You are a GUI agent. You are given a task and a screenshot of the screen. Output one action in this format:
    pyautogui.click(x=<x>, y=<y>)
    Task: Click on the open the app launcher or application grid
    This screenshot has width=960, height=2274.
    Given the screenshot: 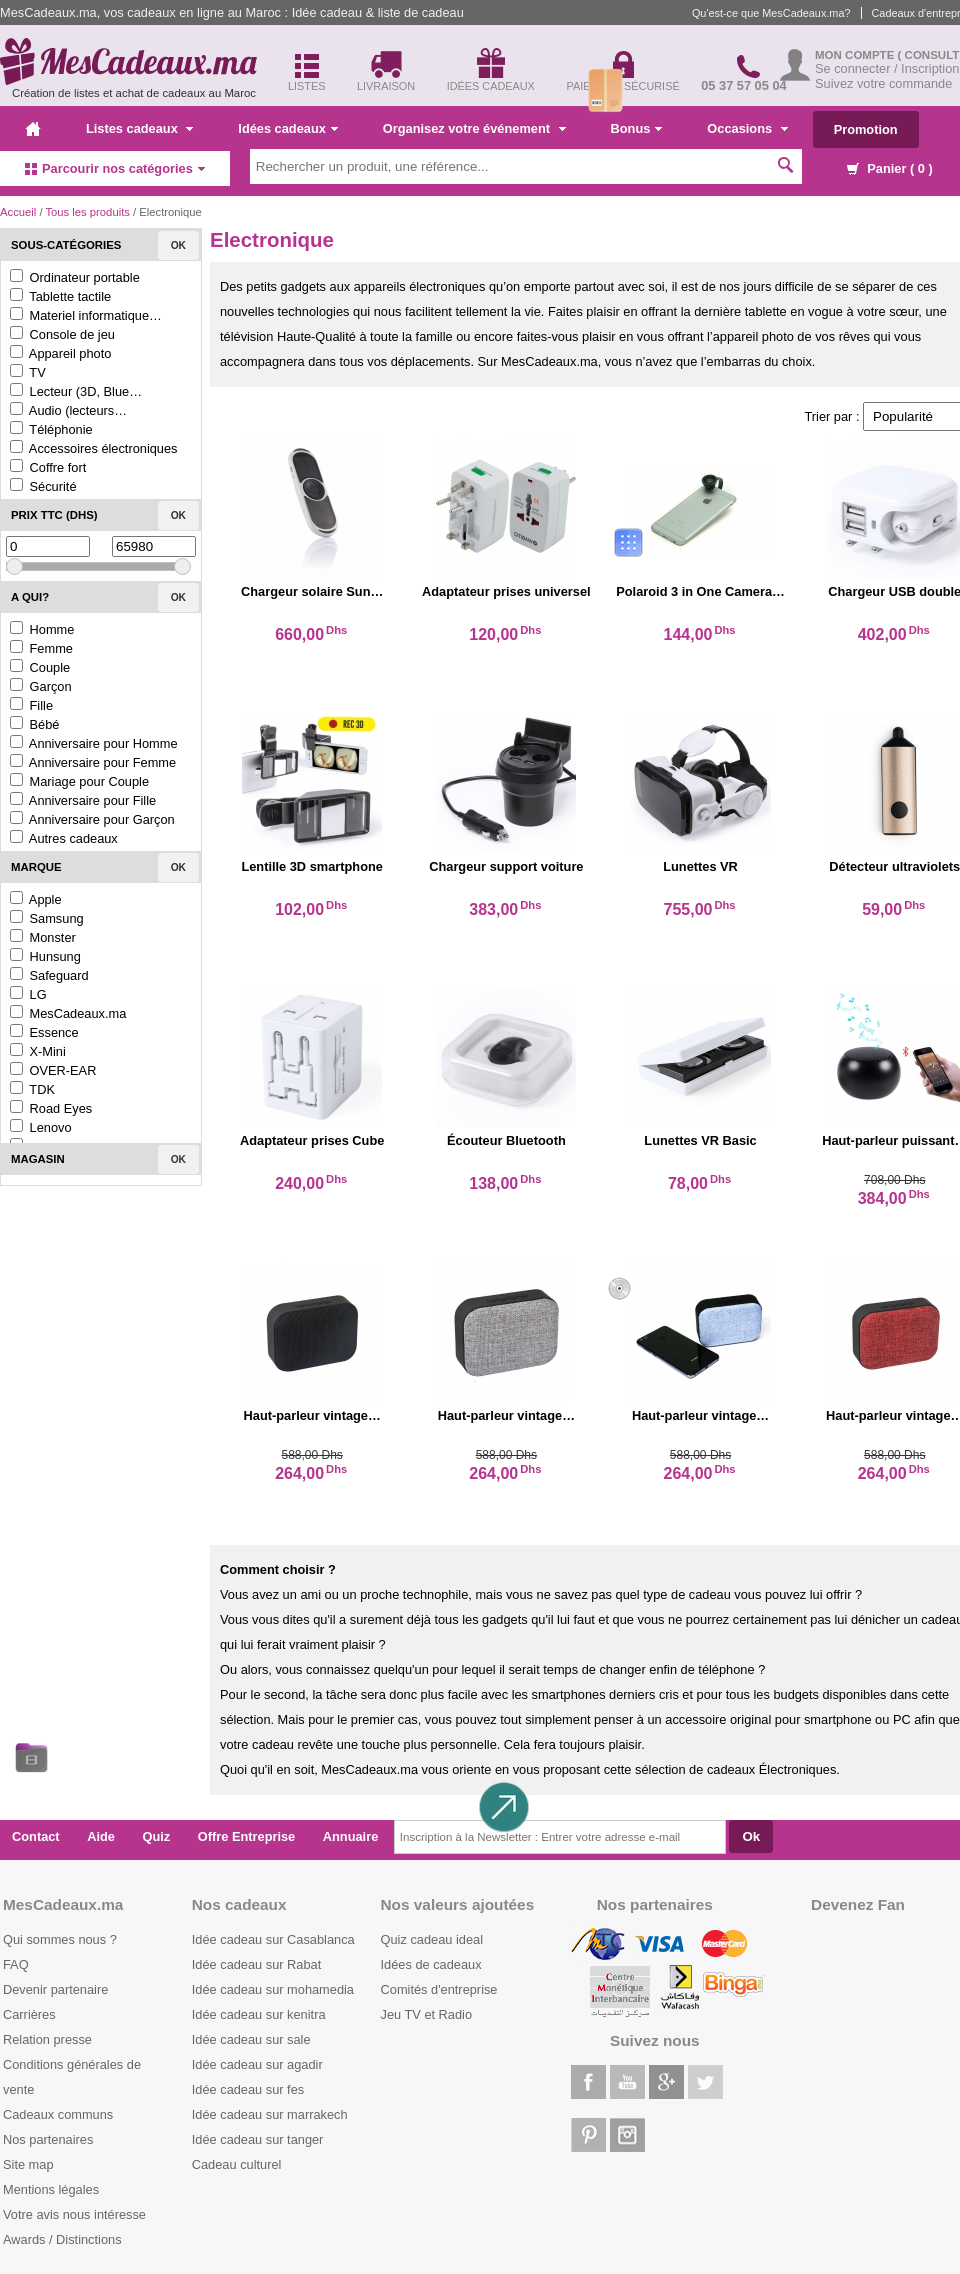 What is the action you would take?
    pyautogui.click(x=628, y=542)
    